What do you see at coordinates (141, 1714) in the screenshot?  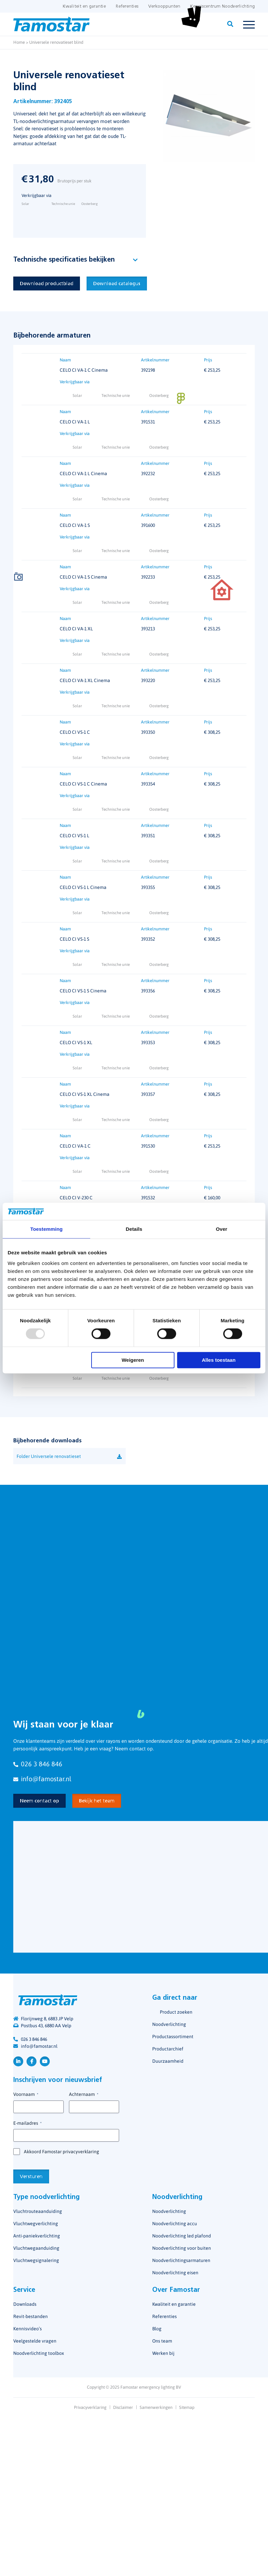 I see `open boosty creator platform` at bounding box center [141, 1714].